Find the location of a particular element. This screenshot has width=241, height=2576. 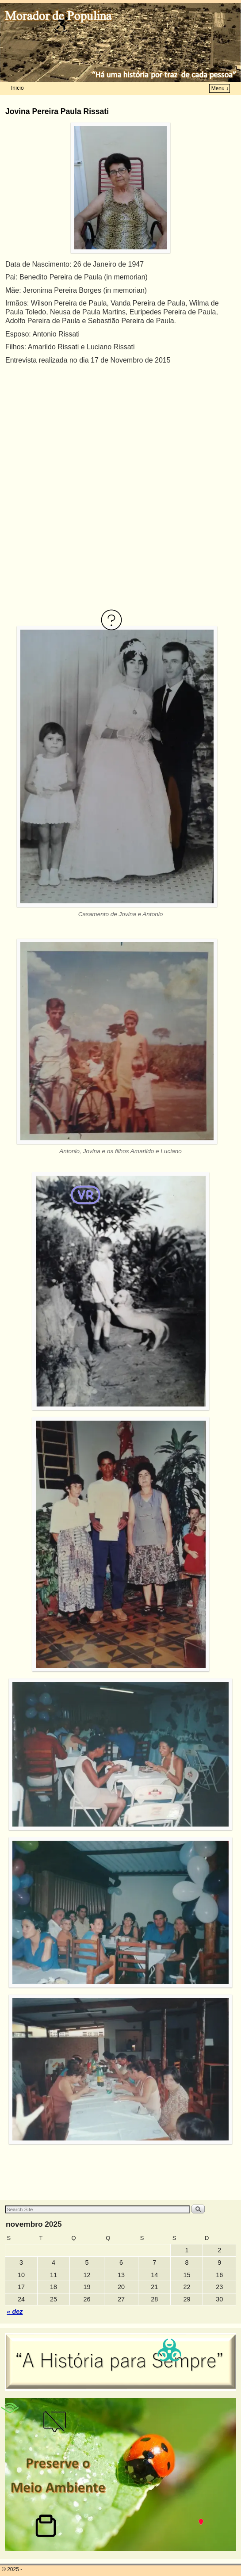

mute or disable chat notifications is located at coordinates (54, 2421).